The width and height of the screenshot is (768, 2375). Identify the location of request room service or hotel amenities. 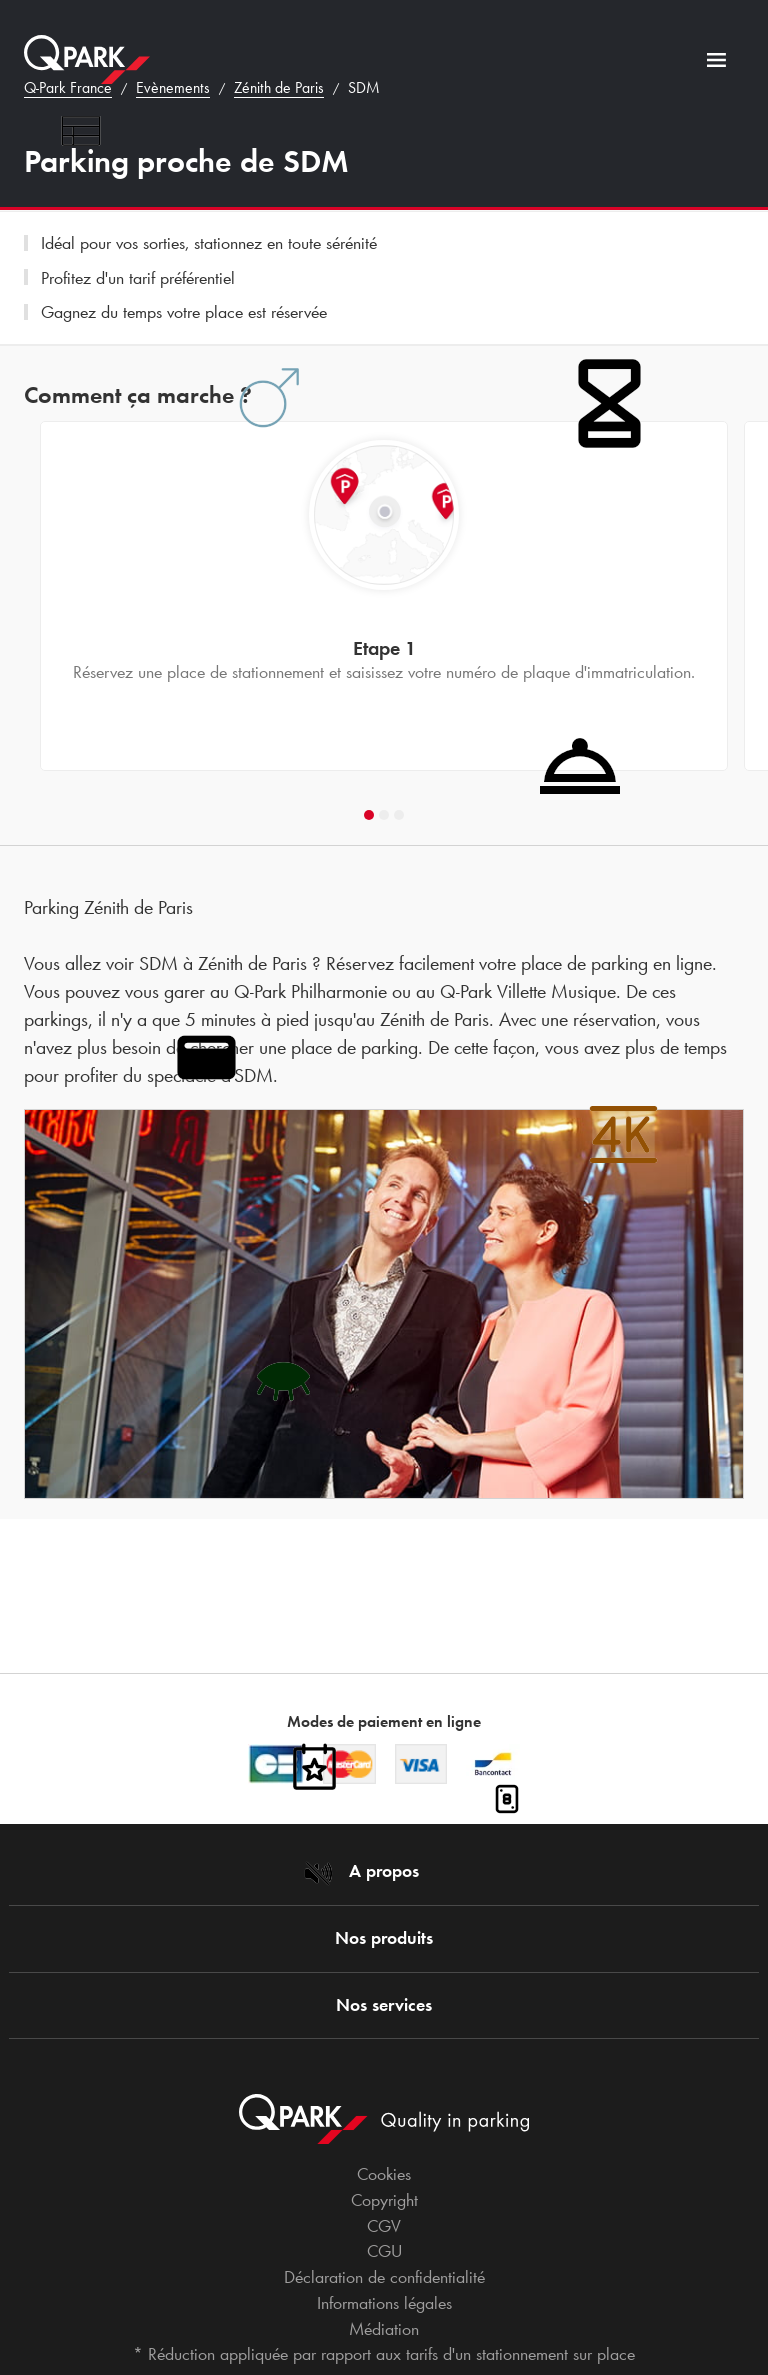
(580, 766).